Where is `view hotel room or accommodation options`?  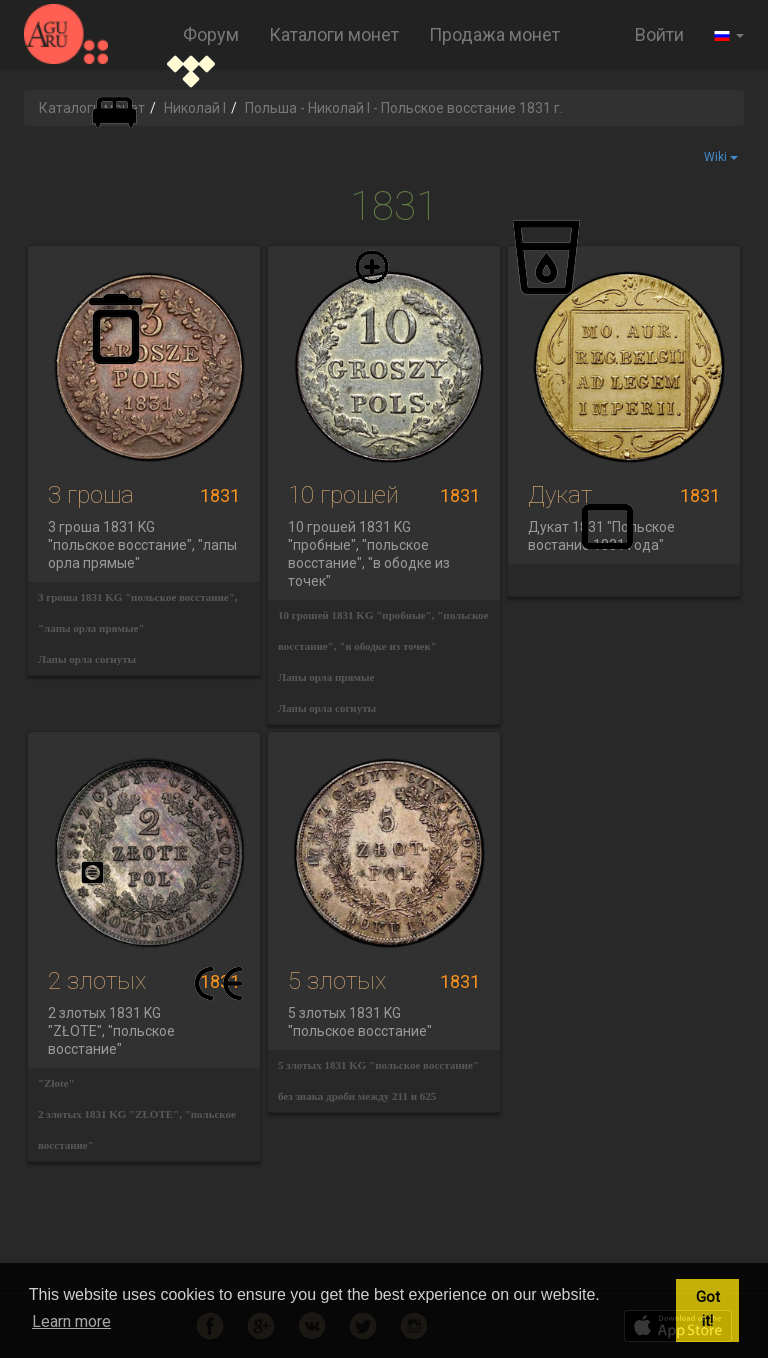 view hotel room or accommodation options is located at coordinates (114, 112).